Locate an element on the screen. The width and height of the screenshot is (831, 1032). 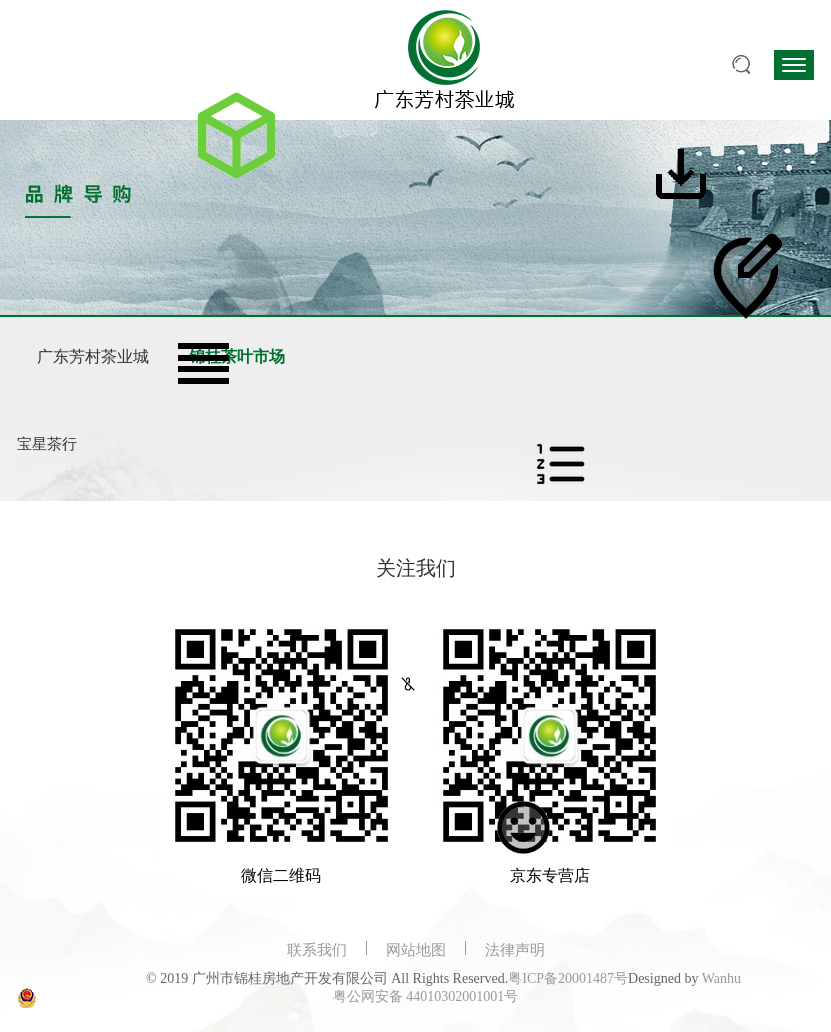
download file to device is located at coordinates (681, 174).